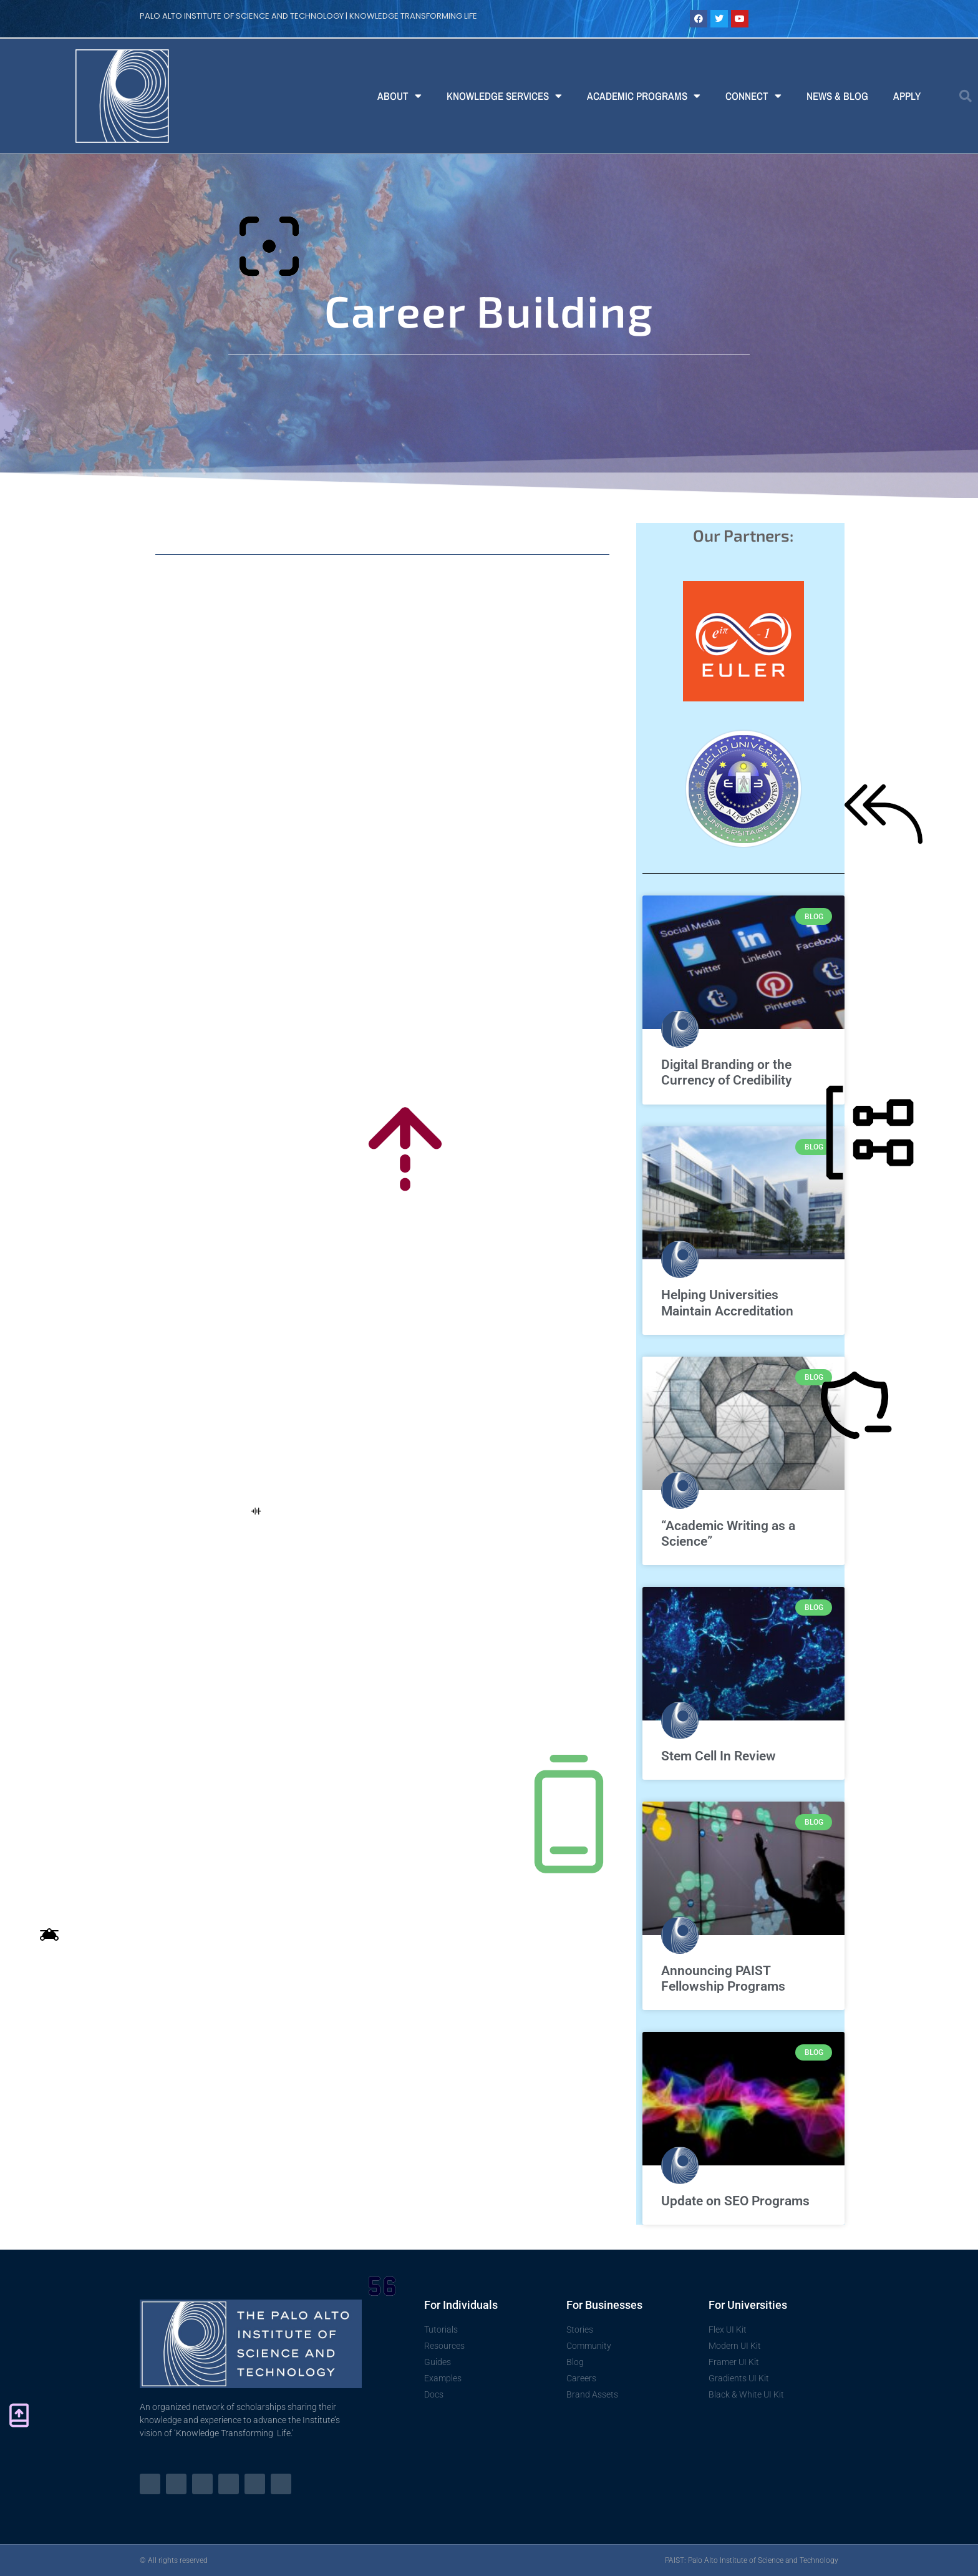 This screenshot has height=2576, width=978. What do you see at coordinates (256, 1511) in the screenshot?
I see `view battery circuit or power connection status` at bounding box center [256, 1511].